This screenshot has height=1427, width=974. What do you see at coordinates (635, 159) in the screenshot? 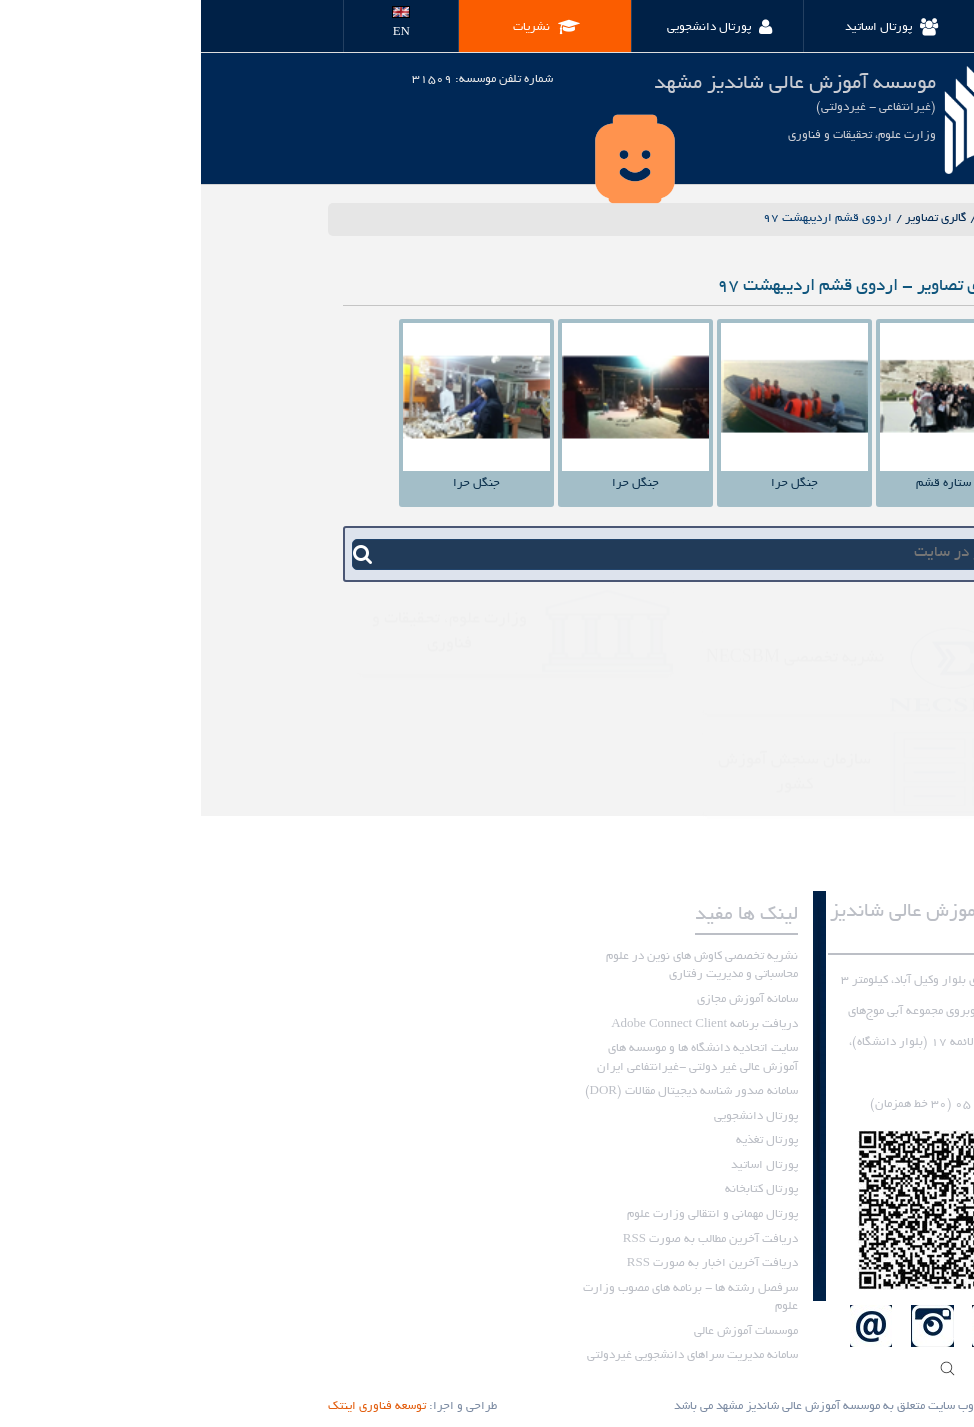
I see `access building blocks or modular components` at bounding box center [635, 159].